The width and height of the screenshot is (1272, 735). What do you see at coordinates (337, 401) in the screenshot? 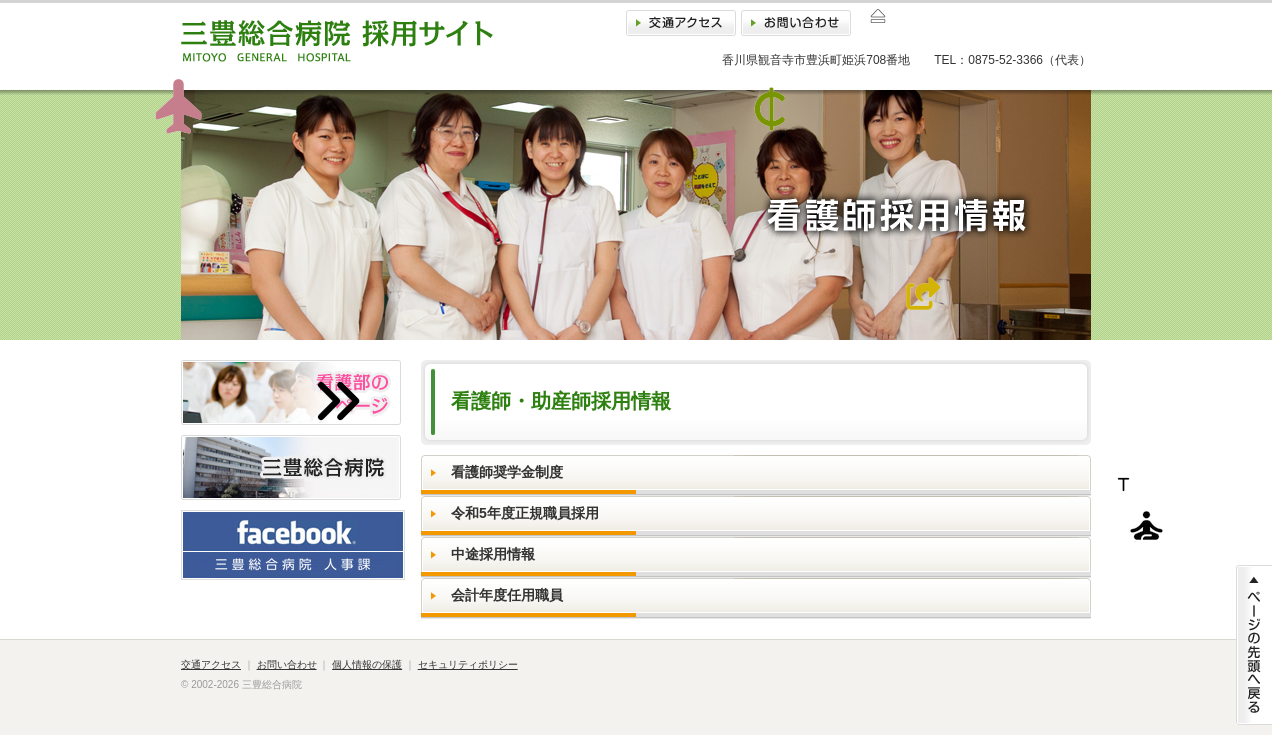
I see `skip forward or advance to the next item` at bounding box center [337, 401].